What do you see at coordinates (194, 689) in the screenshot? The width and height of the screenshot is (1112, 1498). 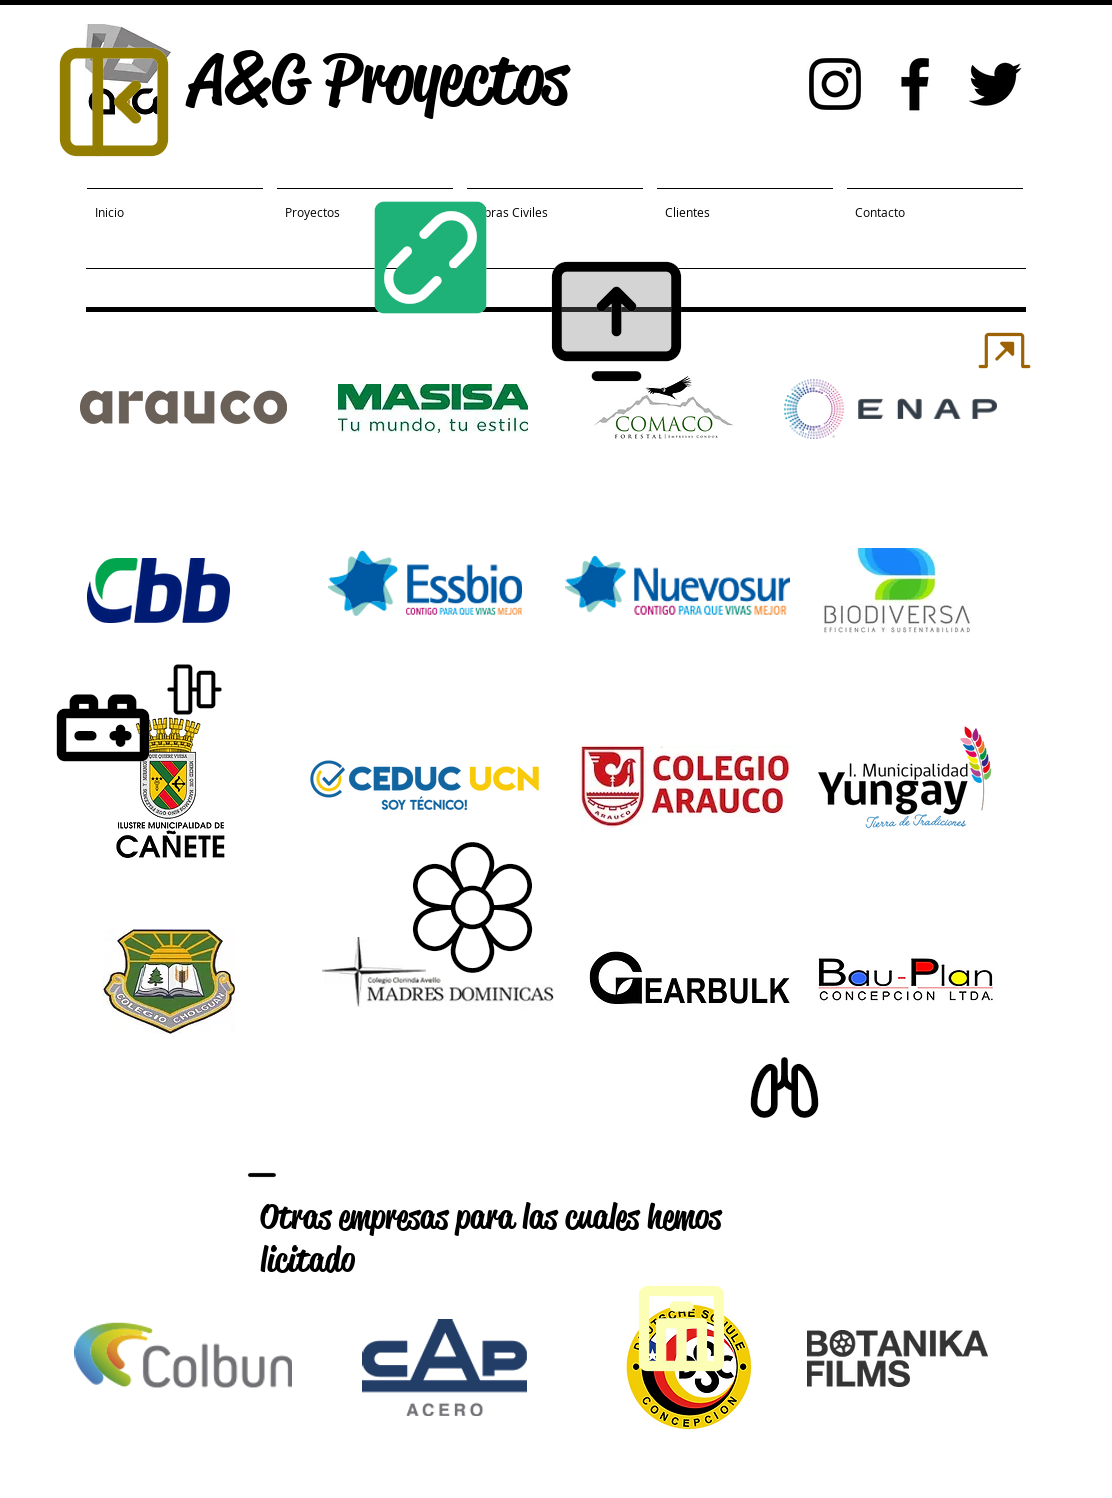 I see `align selected objects to vertical center` at bounding box center [194, 689].